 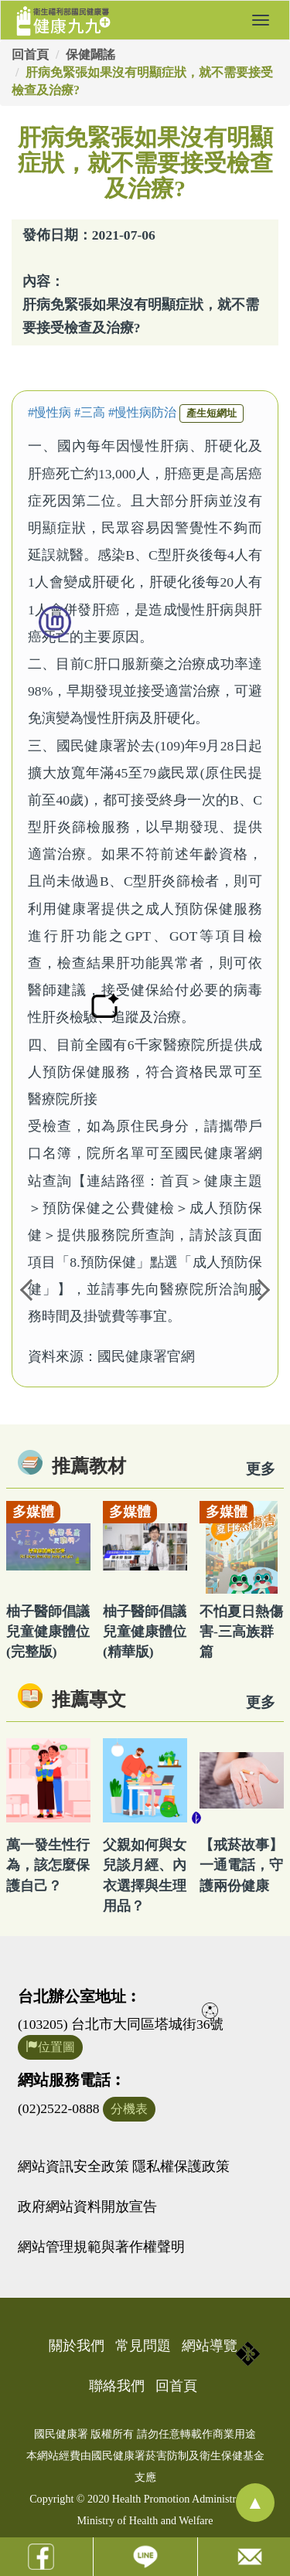 I want to click on generate content using AI, so click(x=104, y=1006).